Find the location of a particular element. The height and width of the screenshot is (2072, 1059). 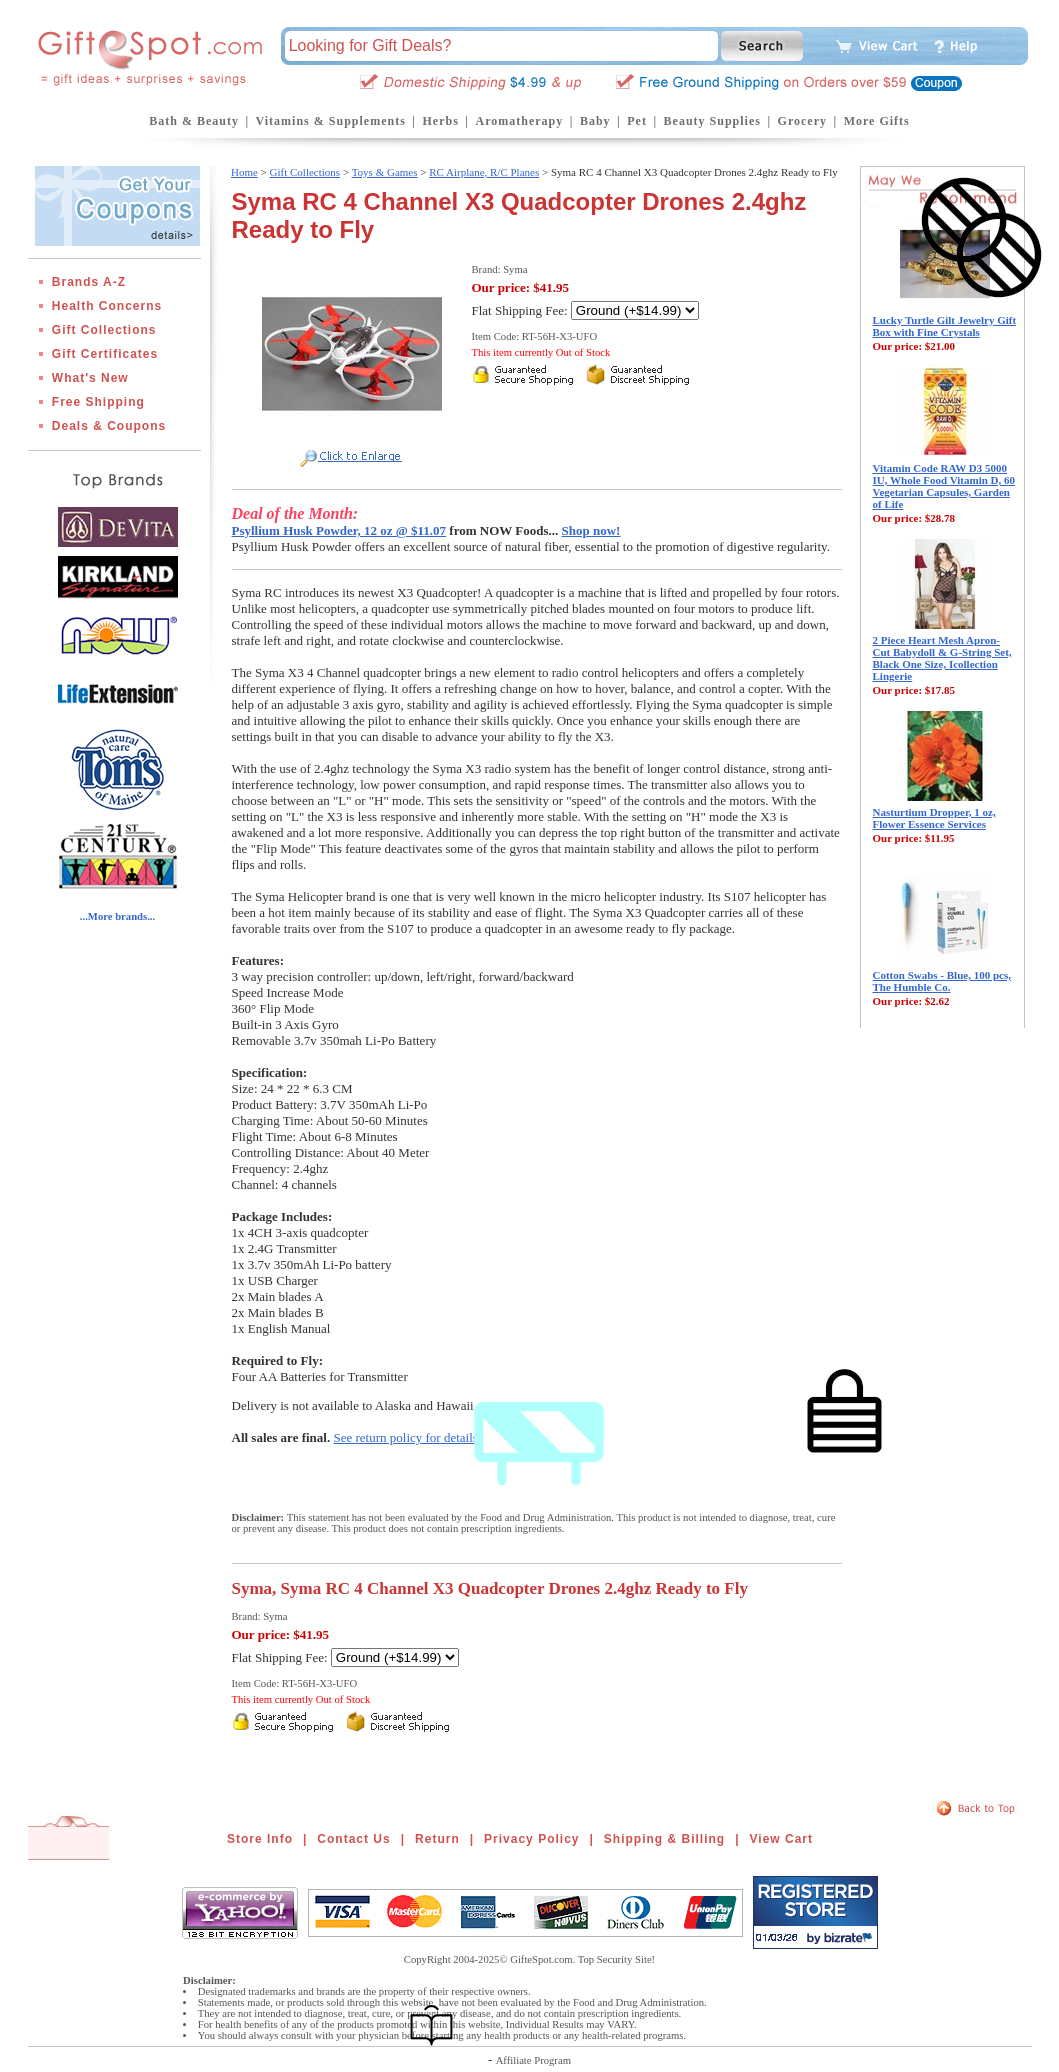

indicates a secure or encrypted connection is located at coordinates (844, 1415).